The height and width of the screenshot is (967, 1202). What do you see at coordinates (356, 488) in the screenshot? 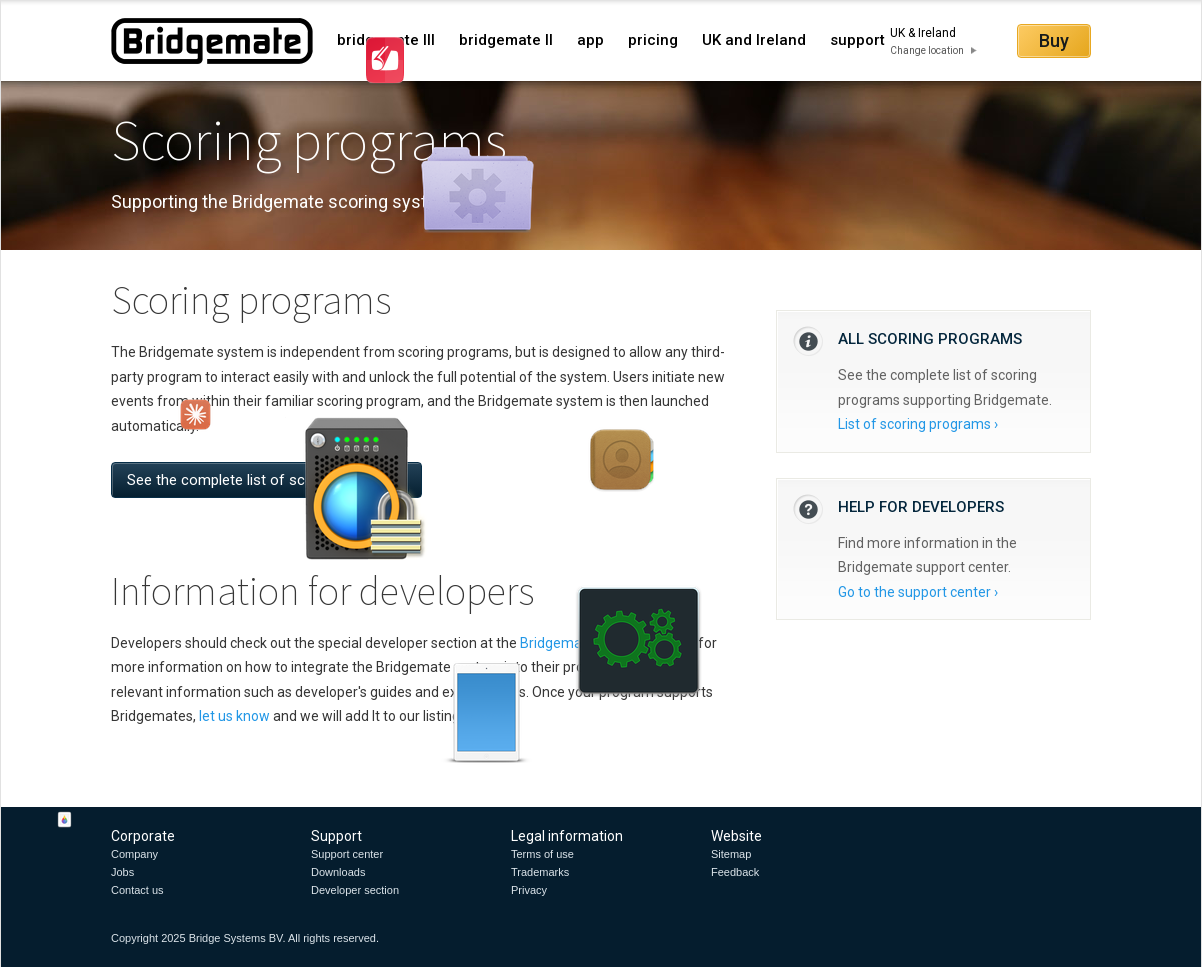
I see `indicates a locked RAID 1 storage array` at bounding box center [356, 488].